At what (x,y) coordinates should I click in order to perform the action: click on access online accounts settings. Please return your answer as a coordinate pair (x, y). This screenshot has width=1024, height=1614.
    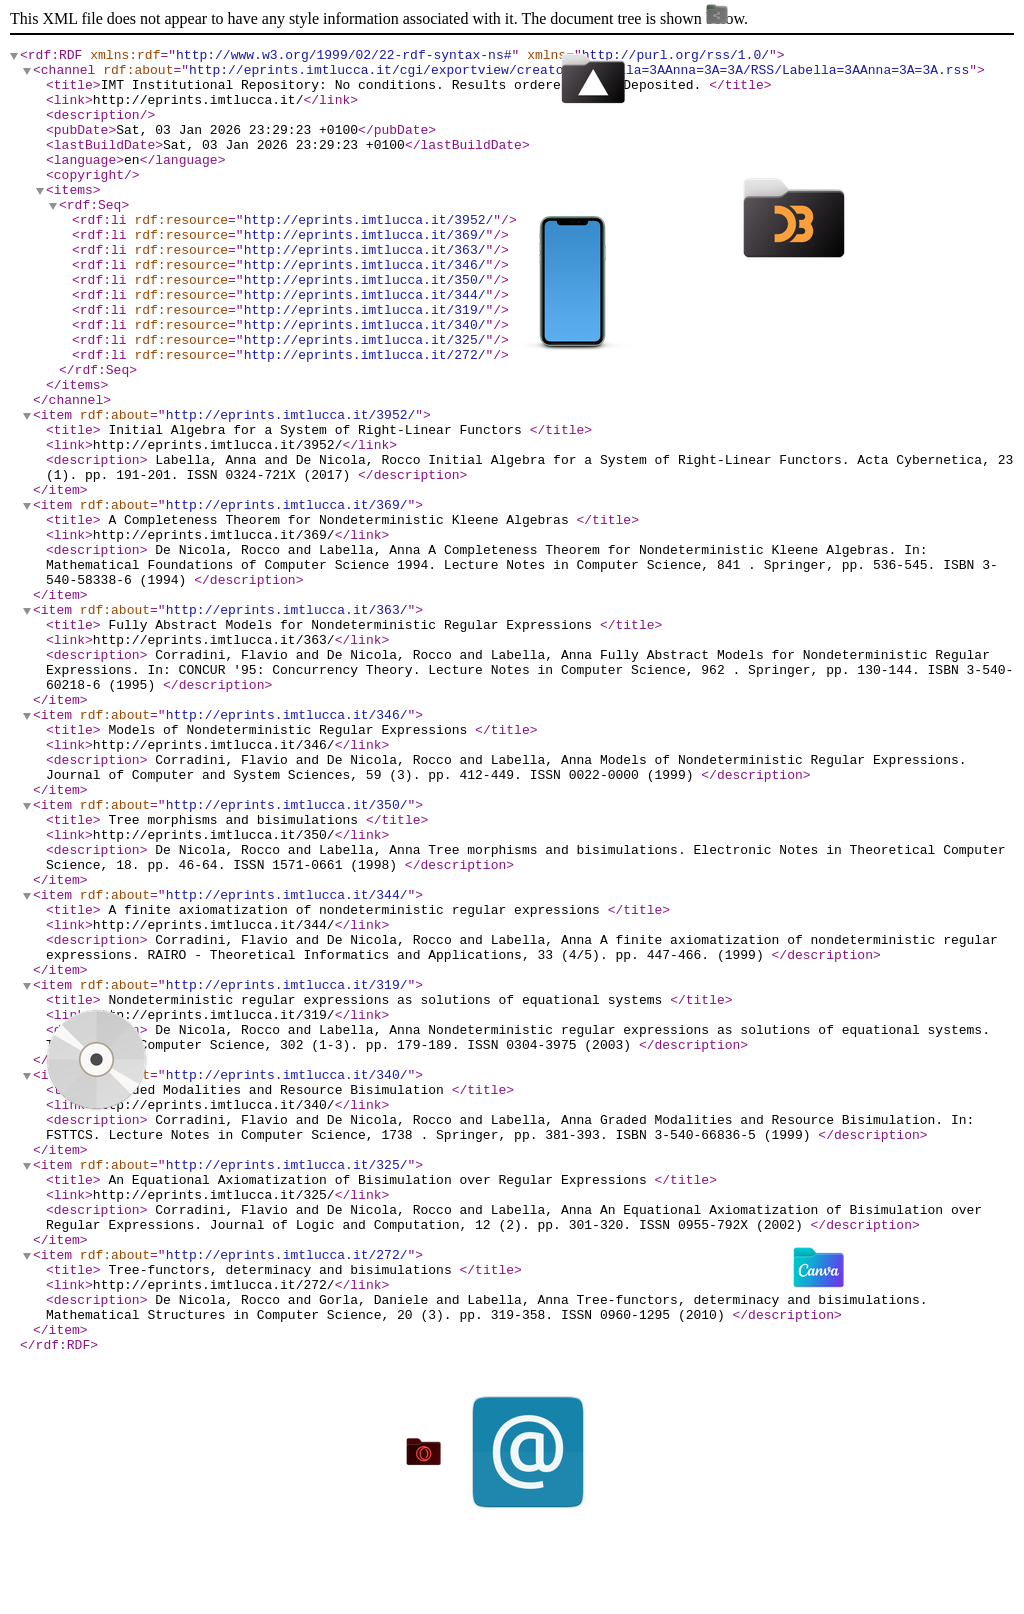
    Looking at the image, I should click on (528, 1452).